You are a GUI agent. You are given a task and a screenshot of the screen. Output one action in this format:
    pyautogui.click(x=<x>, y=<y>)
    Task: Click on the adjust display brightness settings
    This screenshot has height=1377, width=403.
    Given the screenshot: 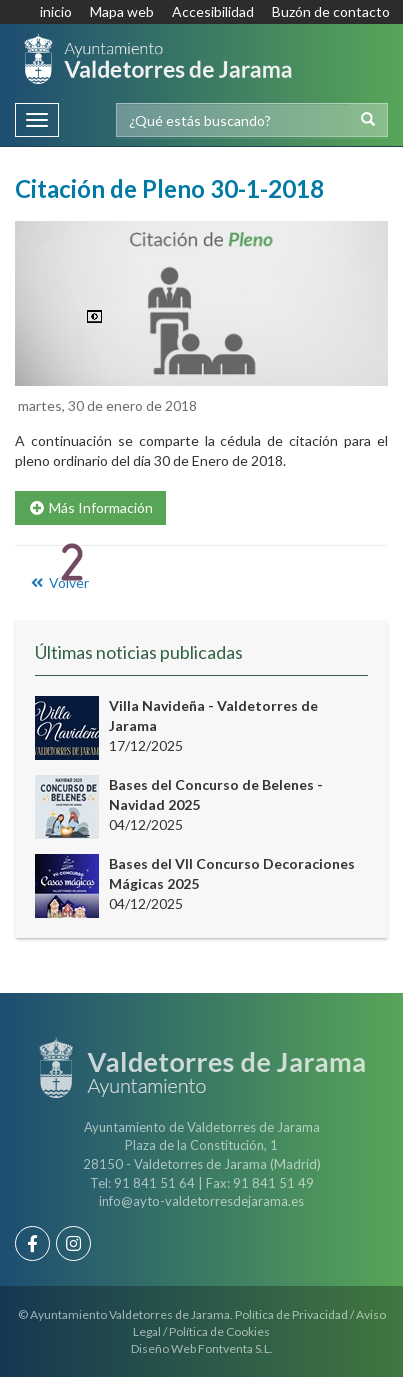 What is the action you would take?
    pyautogui.click(x=94, y=316)
    